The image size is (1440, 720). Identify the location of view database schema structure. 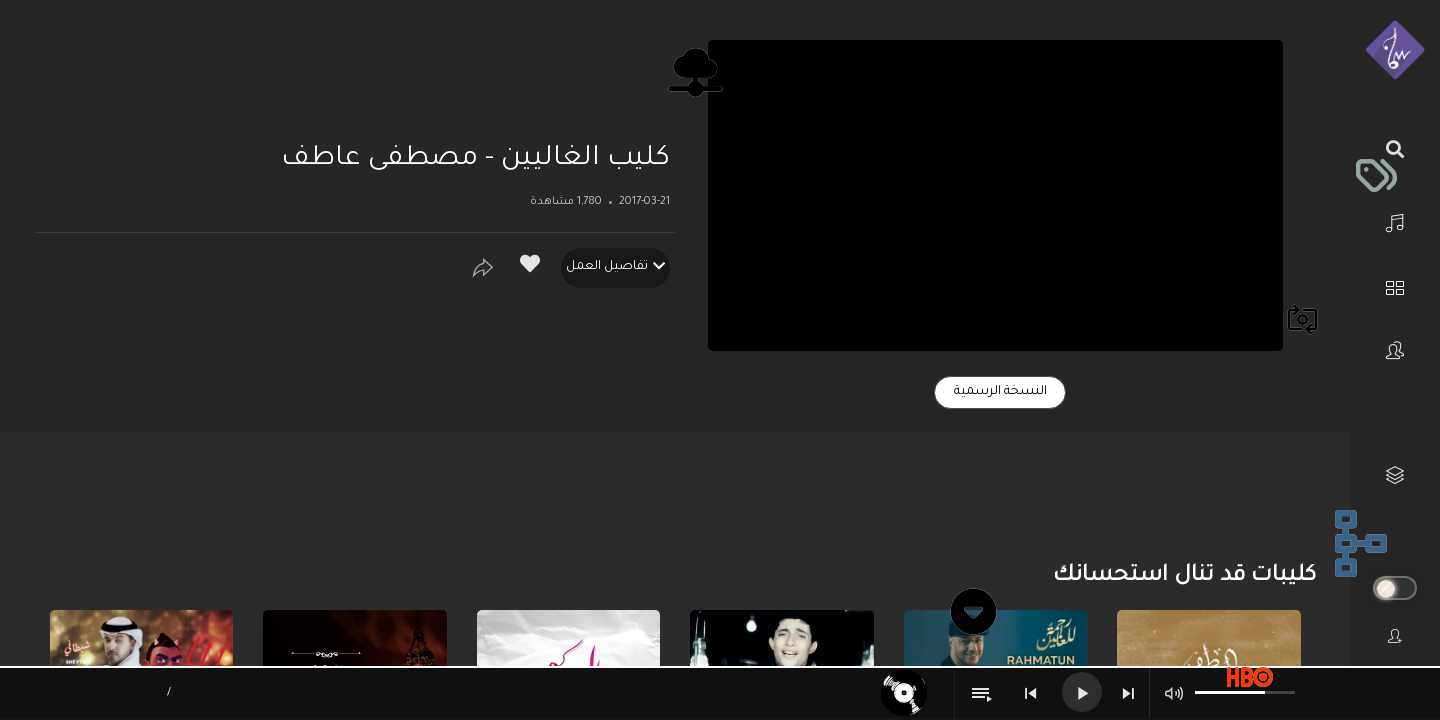
(1359, 543).